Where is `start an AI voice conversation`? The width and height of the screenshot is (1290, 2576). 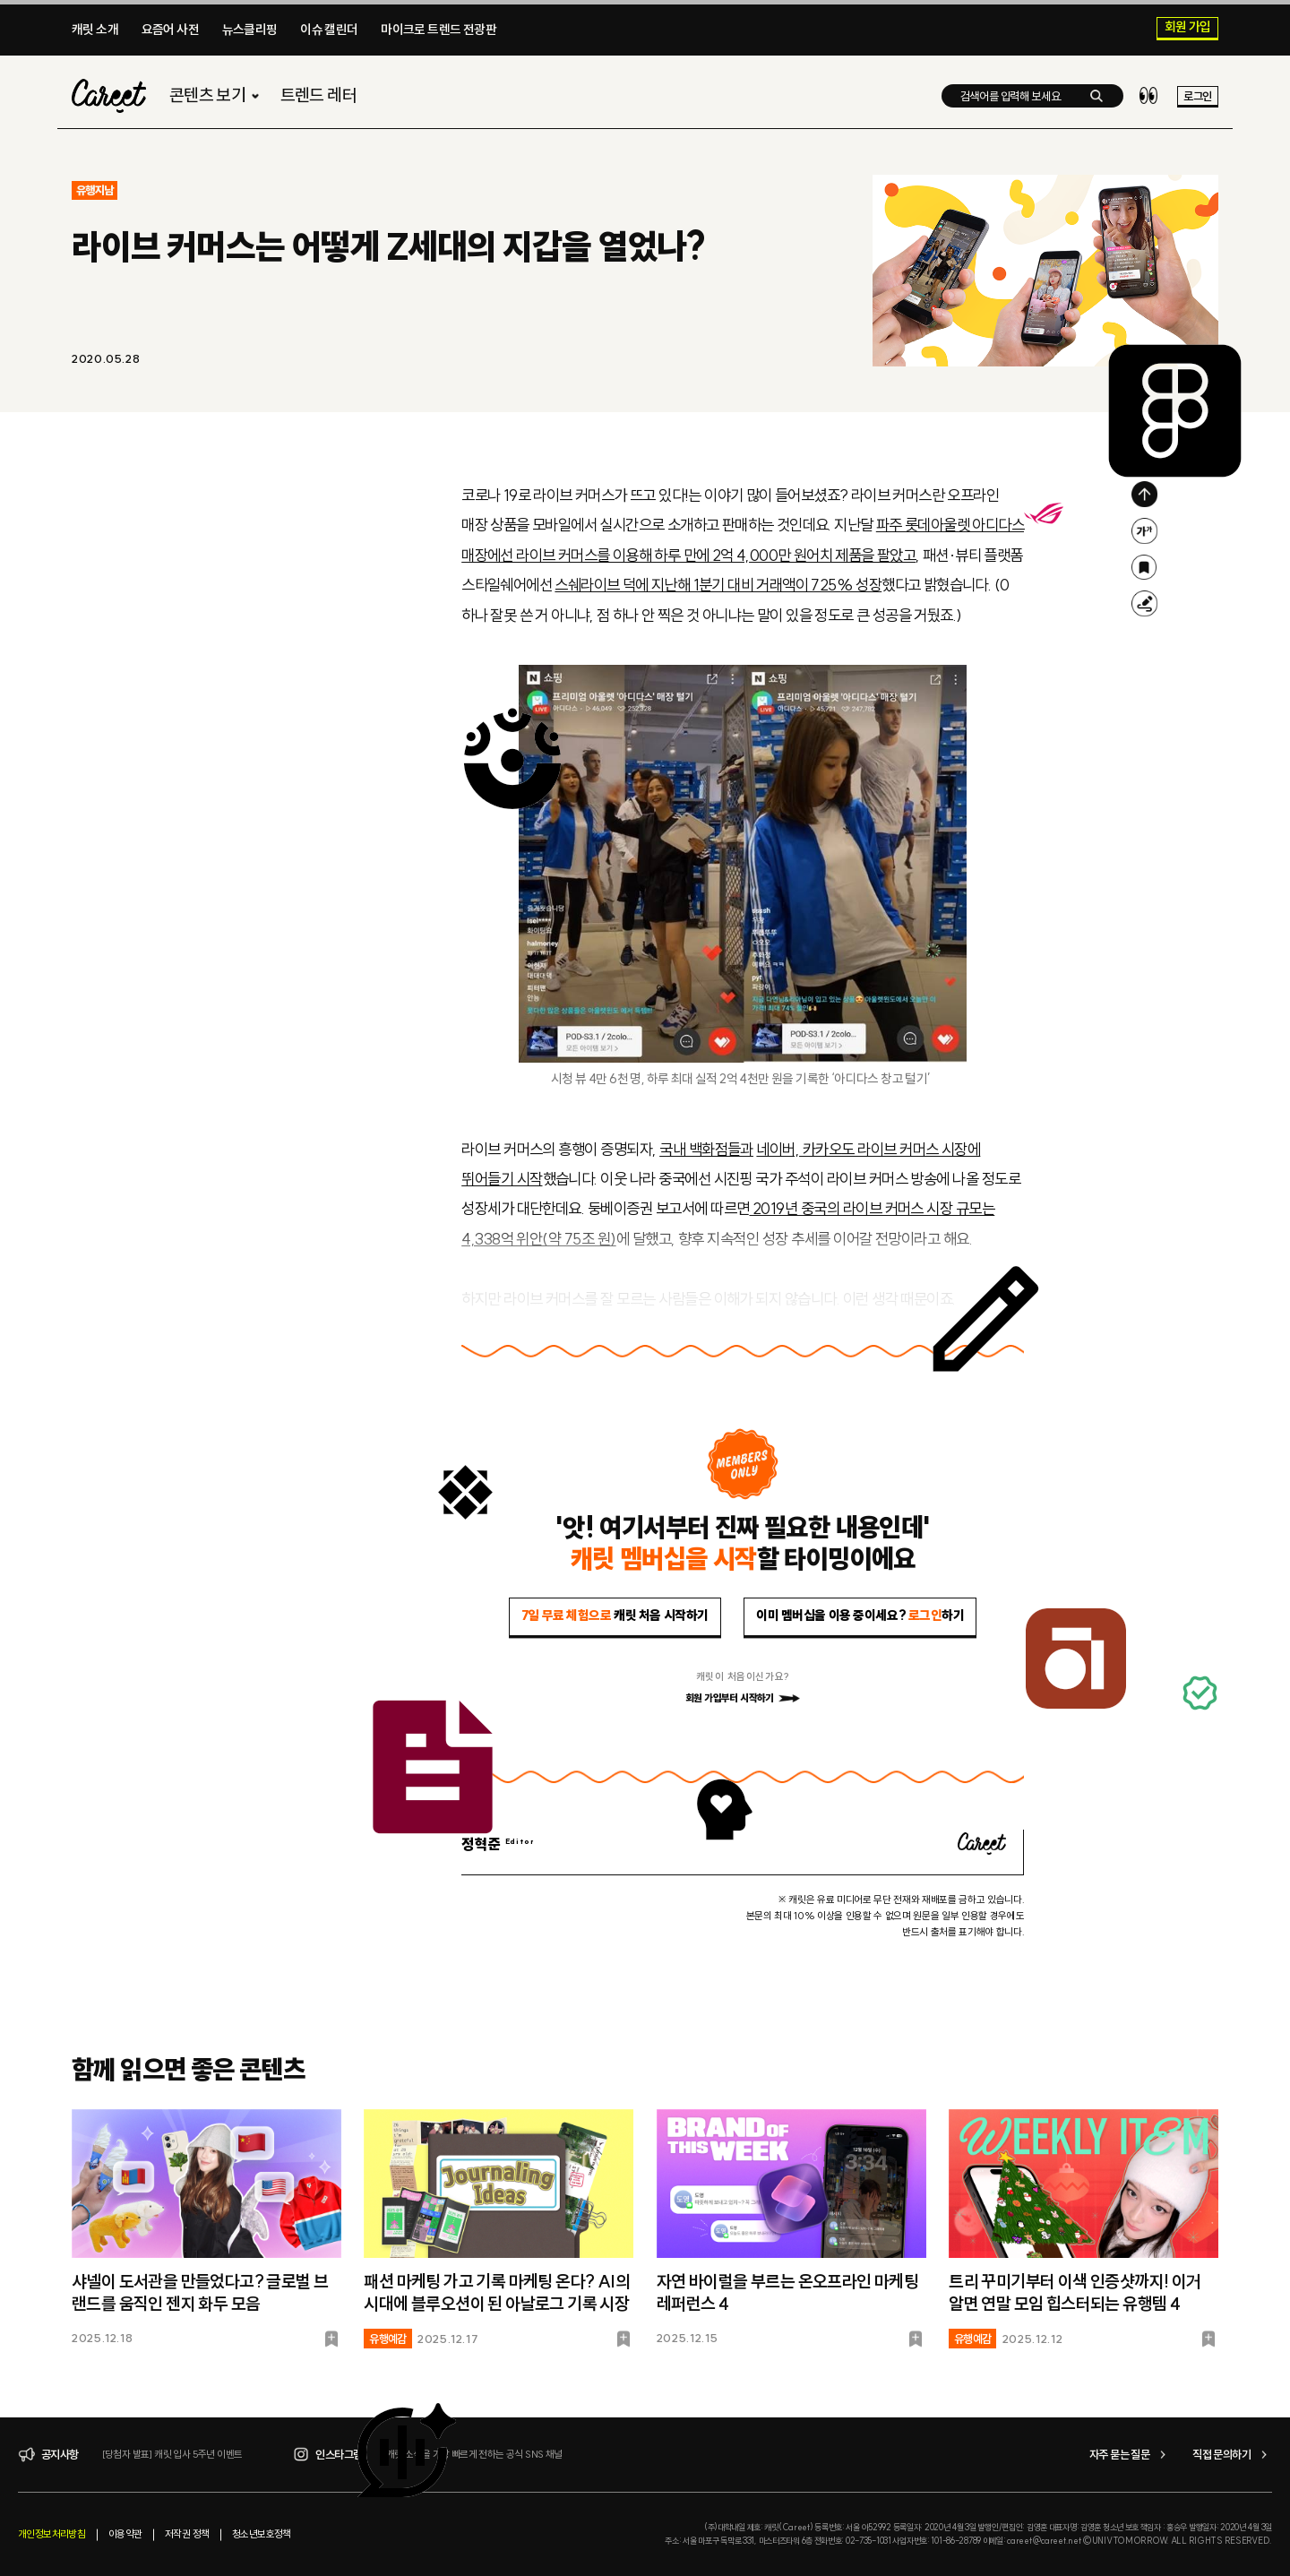 start an AI voice conversation is located at coordinates (402, 2452).